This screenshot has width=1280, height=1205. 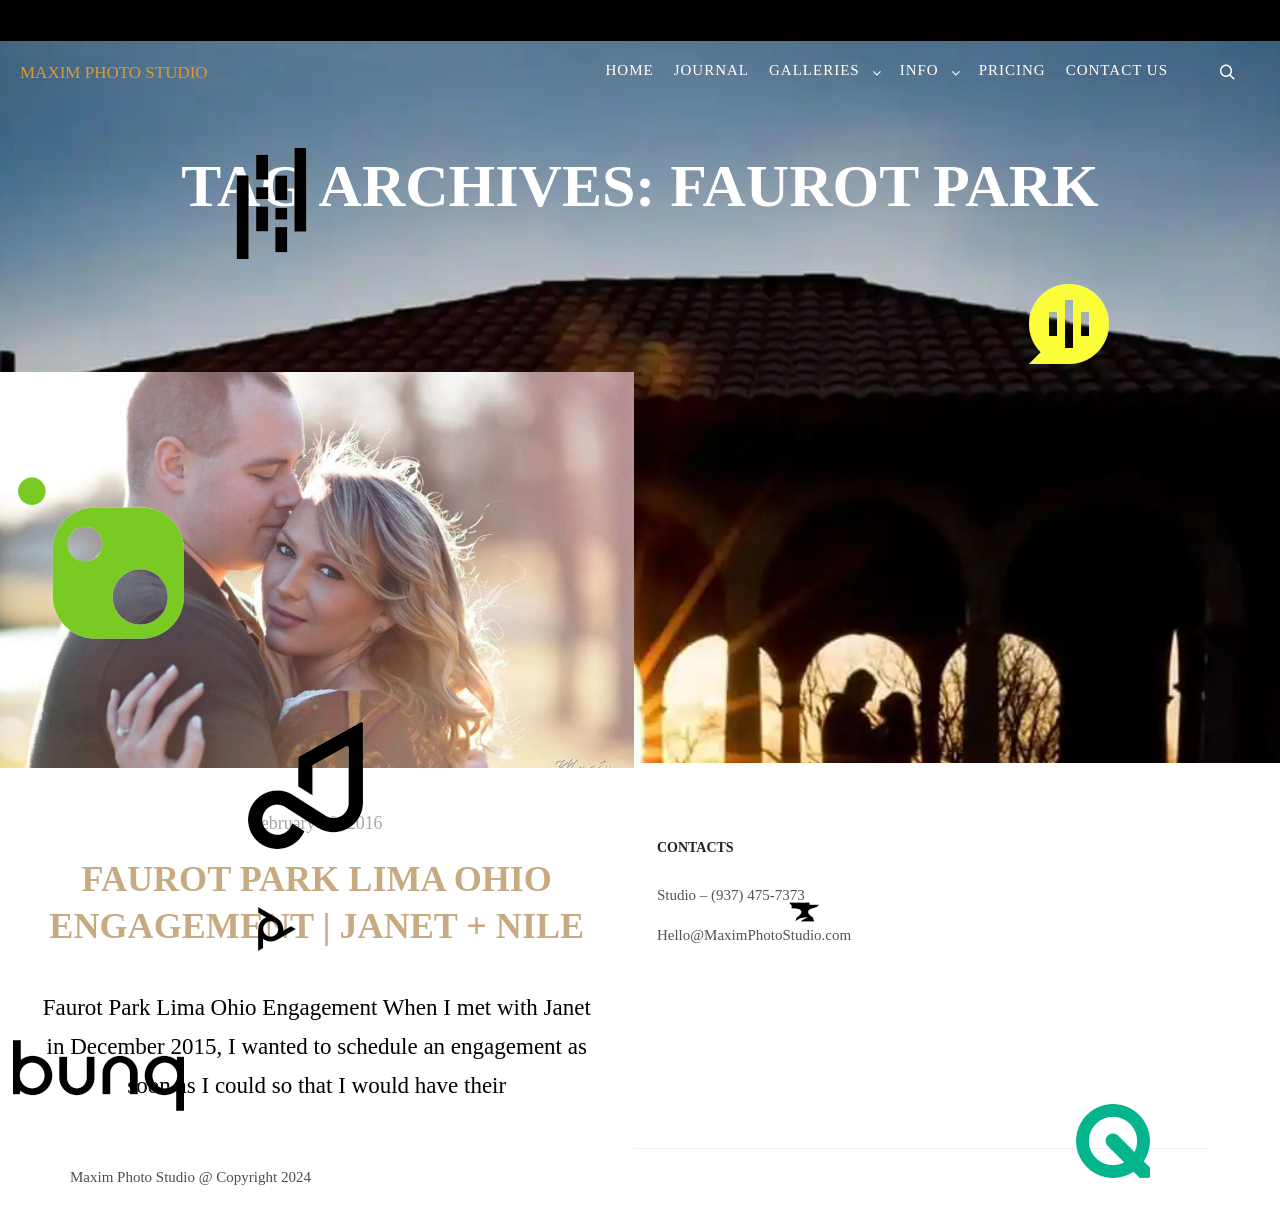 I want to click on nuget package manager logo, so click(x=101, y=558).